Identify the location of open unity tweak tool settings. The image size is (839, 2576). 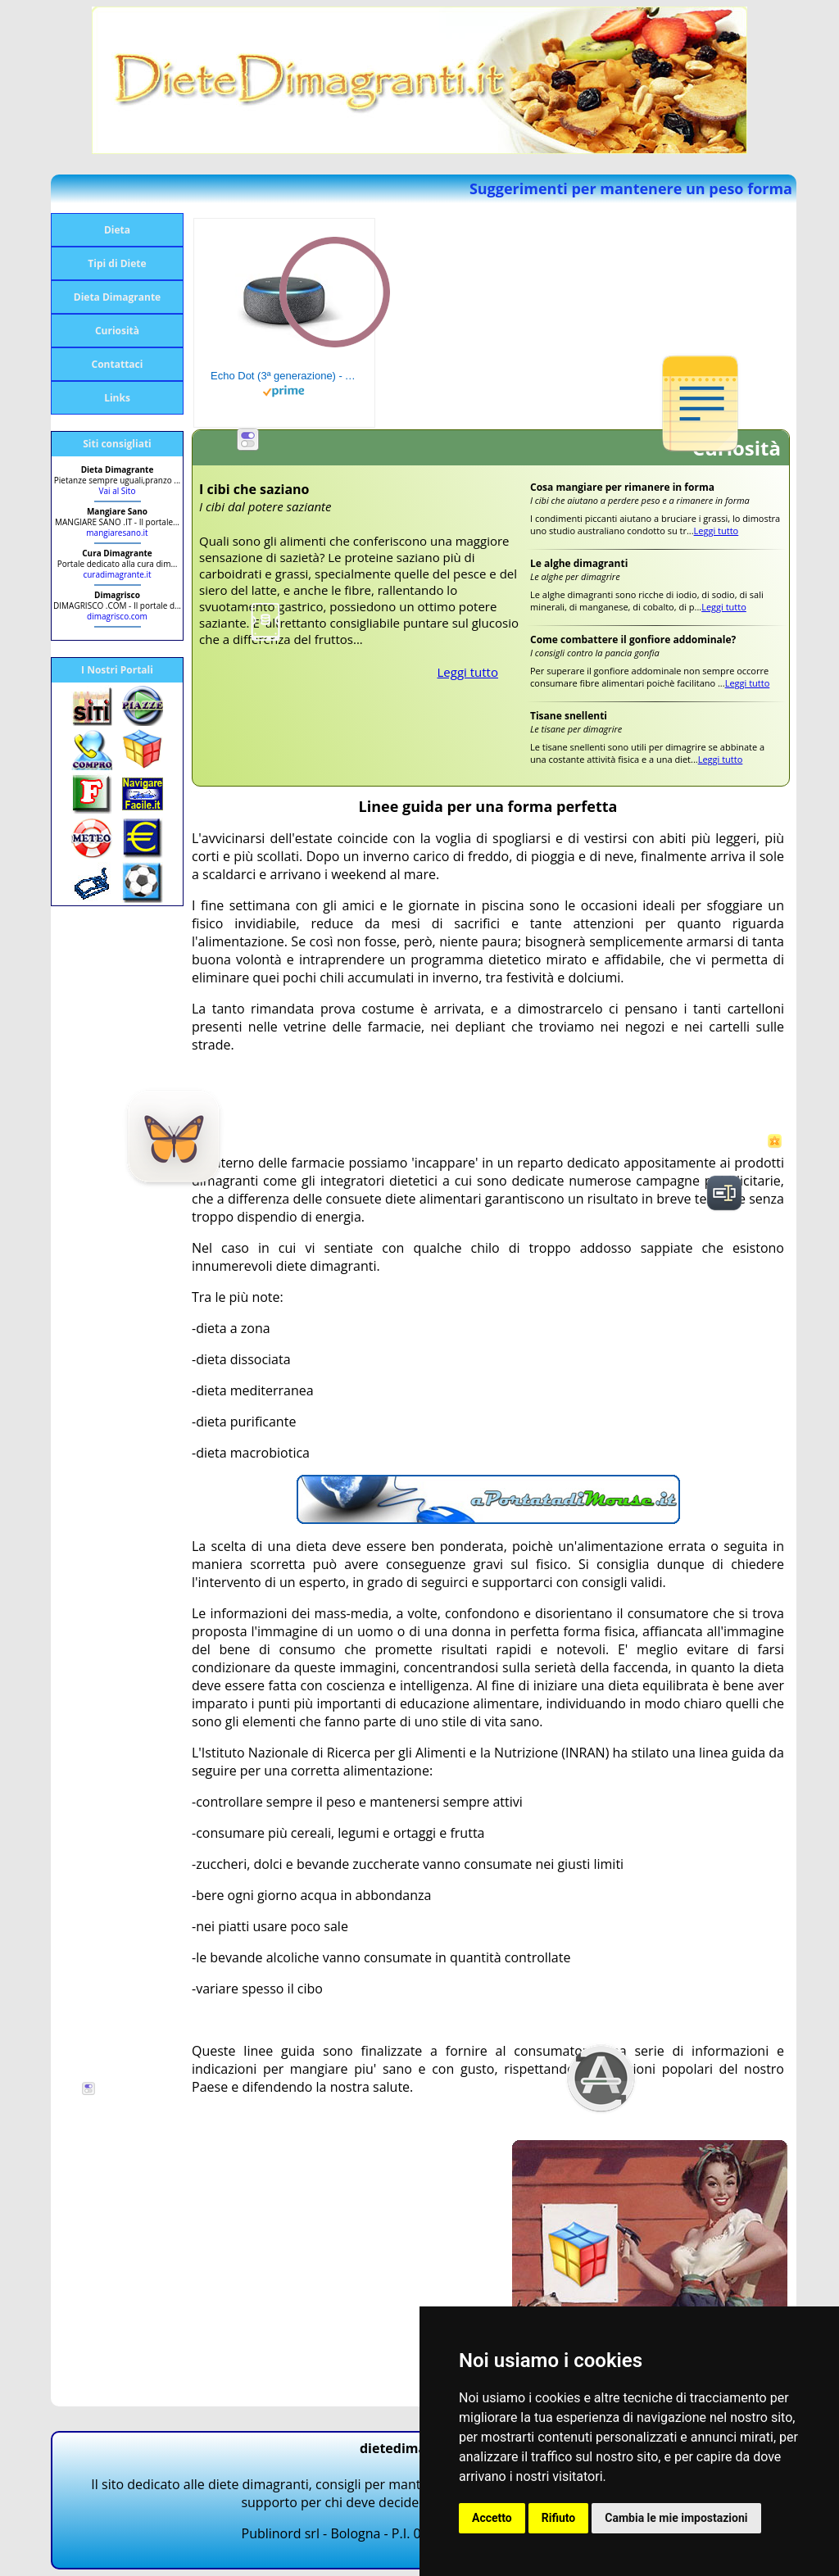
(247, 439).